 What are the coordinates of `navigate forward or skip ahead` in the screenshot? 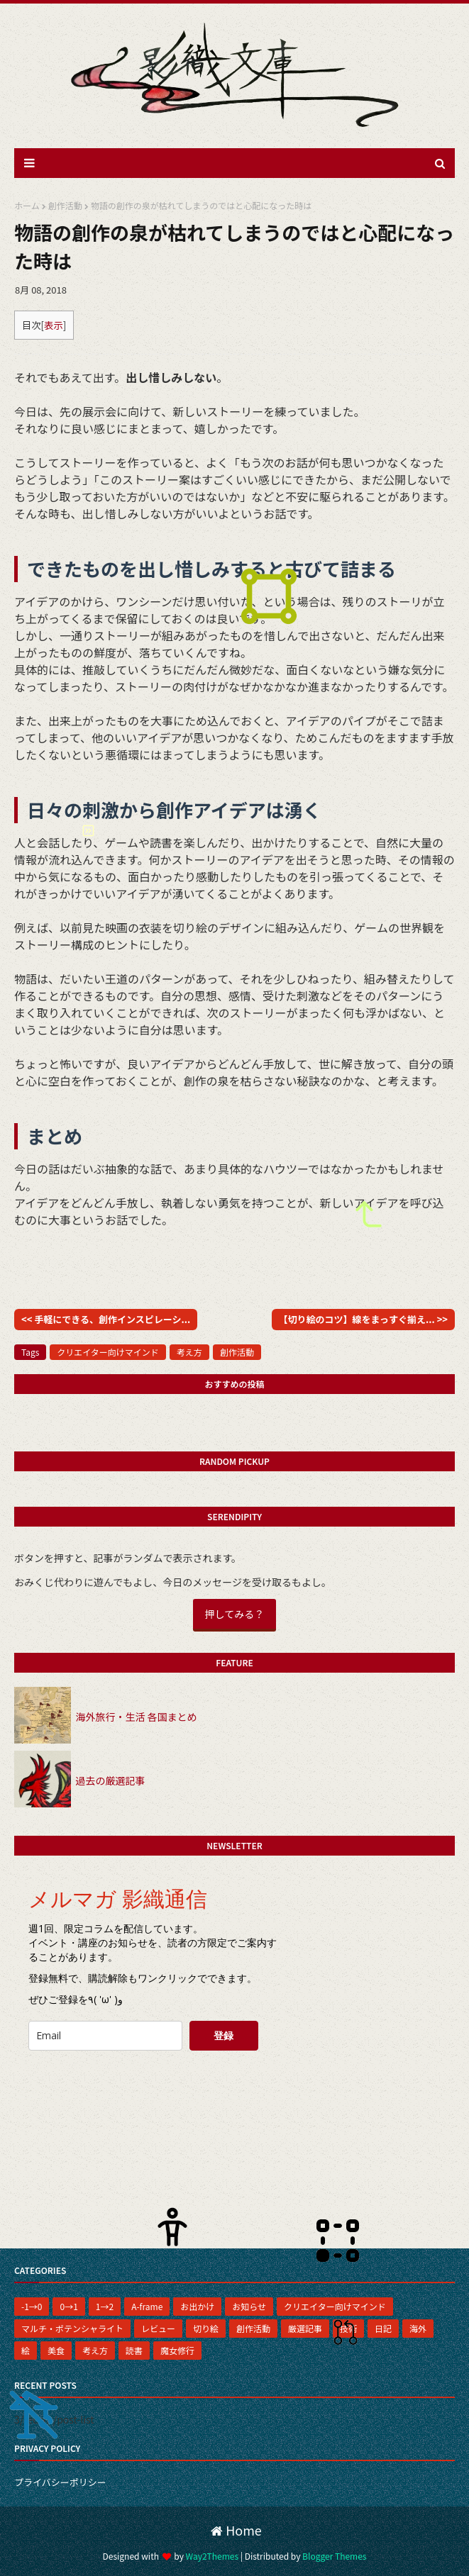 It's located at (88, 830).